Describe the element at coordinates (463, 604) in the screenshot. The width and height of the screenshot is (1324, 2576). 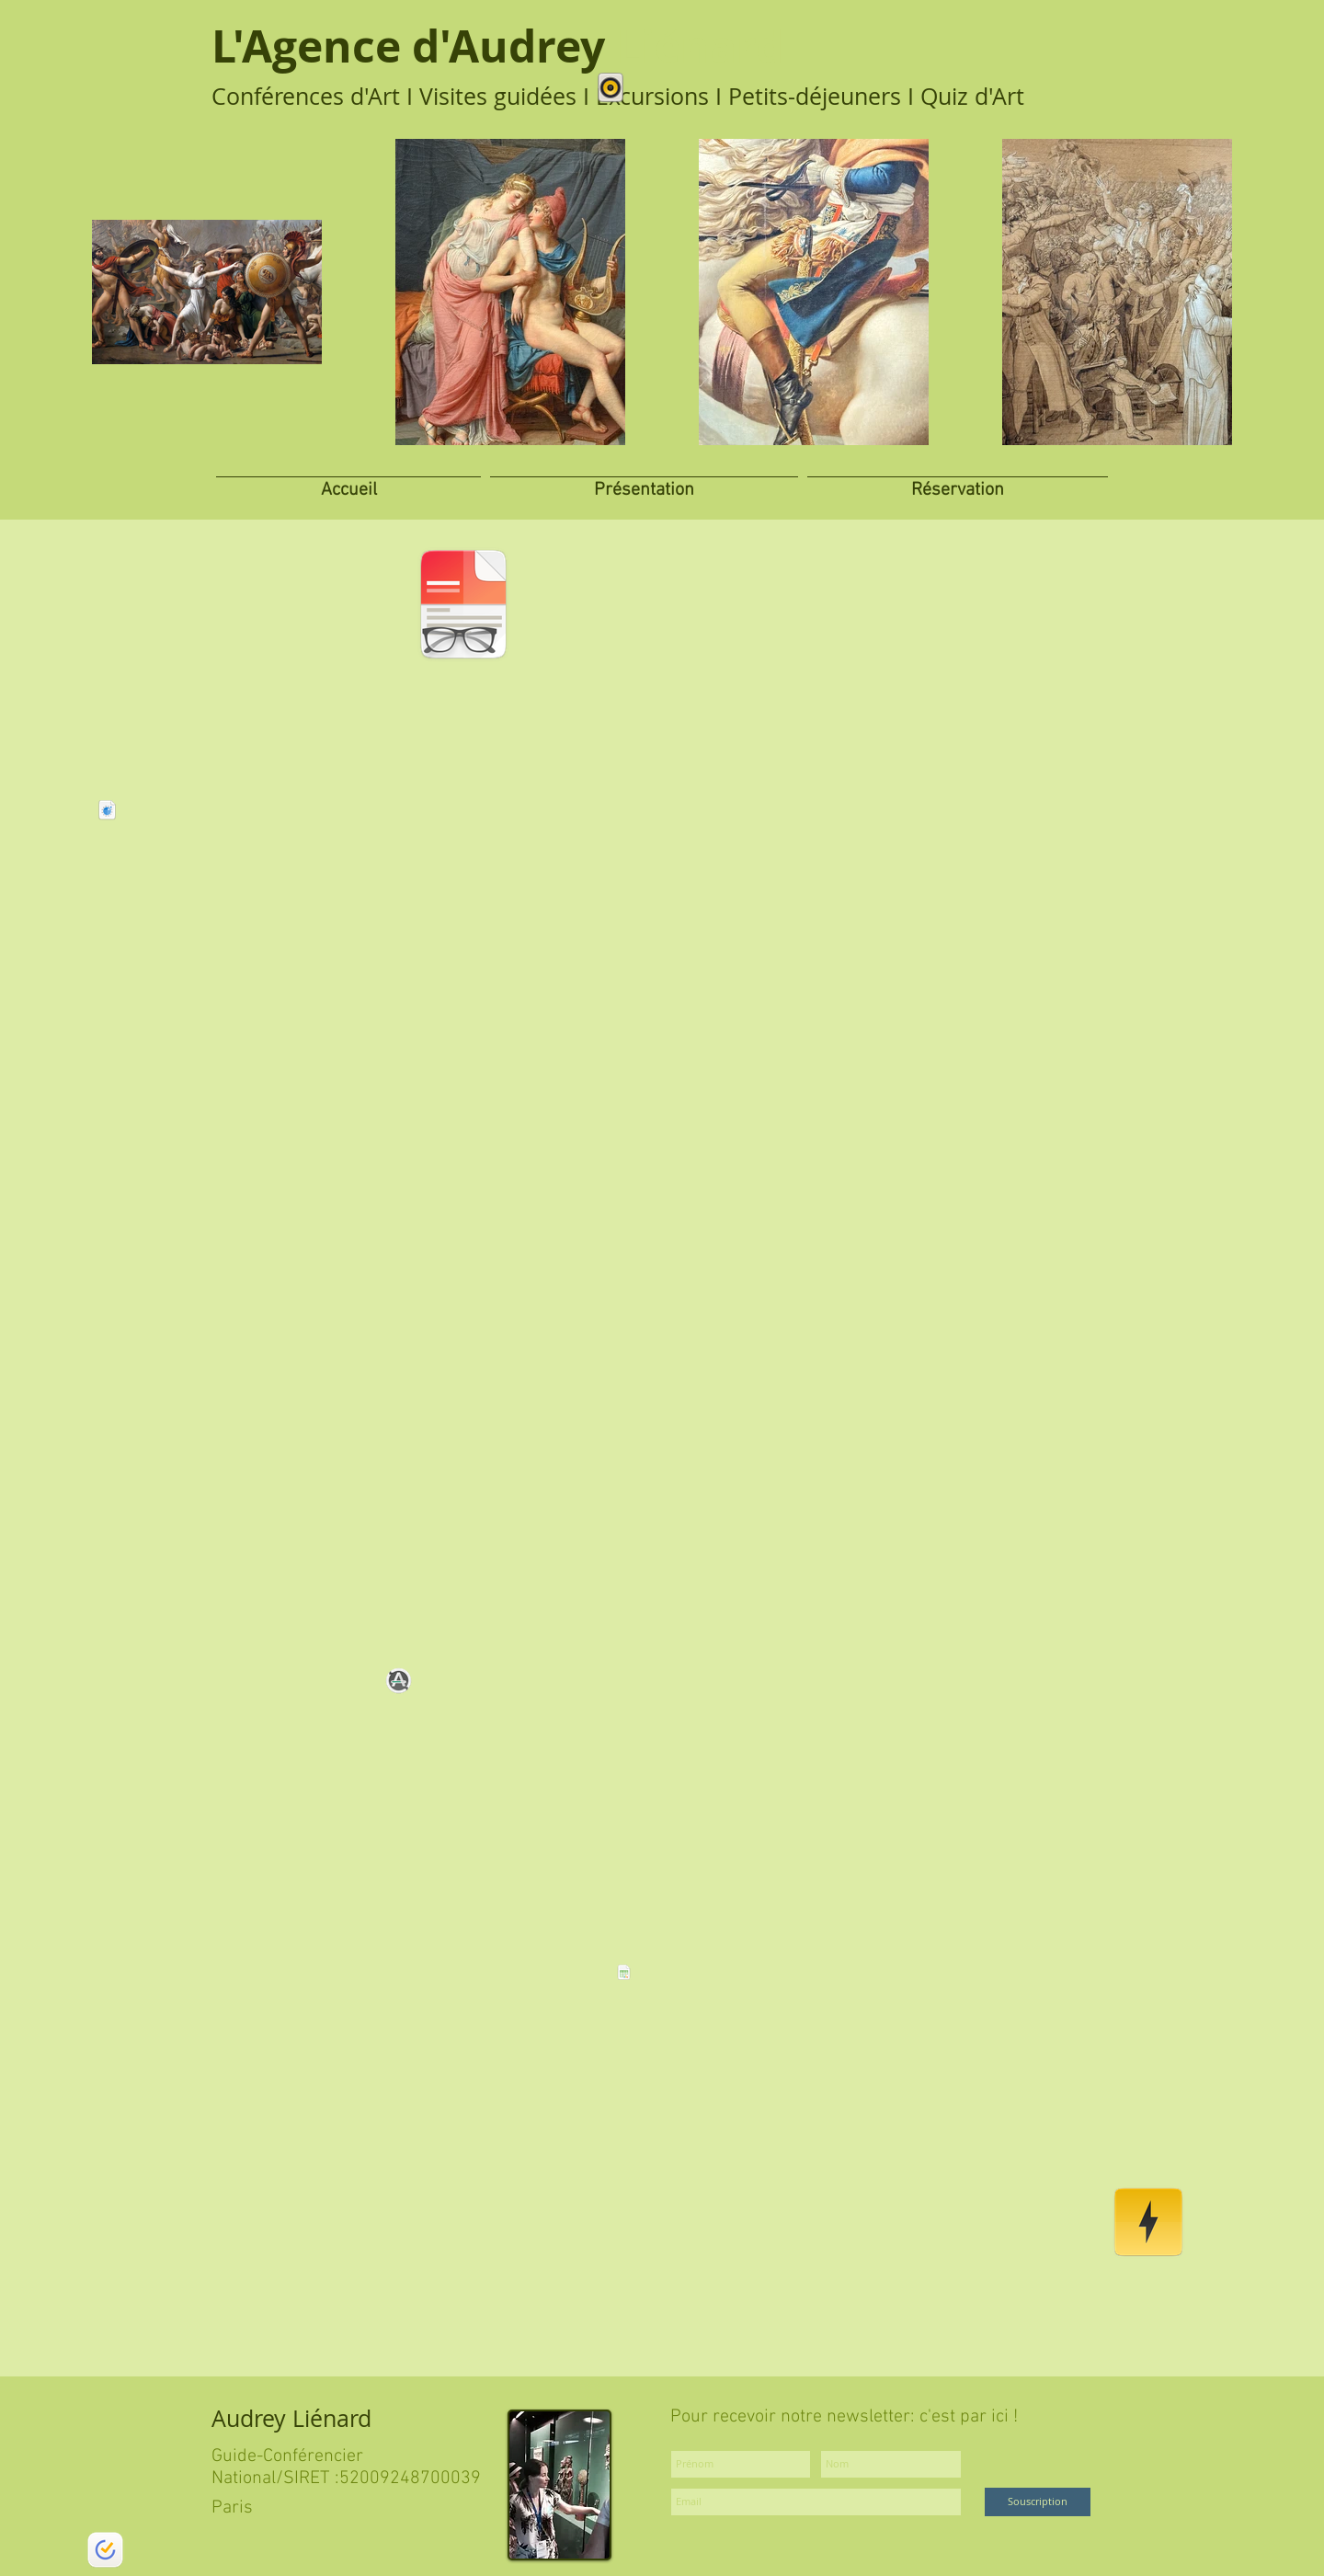
I see `open papers app for reading and organizing documents` at that location.